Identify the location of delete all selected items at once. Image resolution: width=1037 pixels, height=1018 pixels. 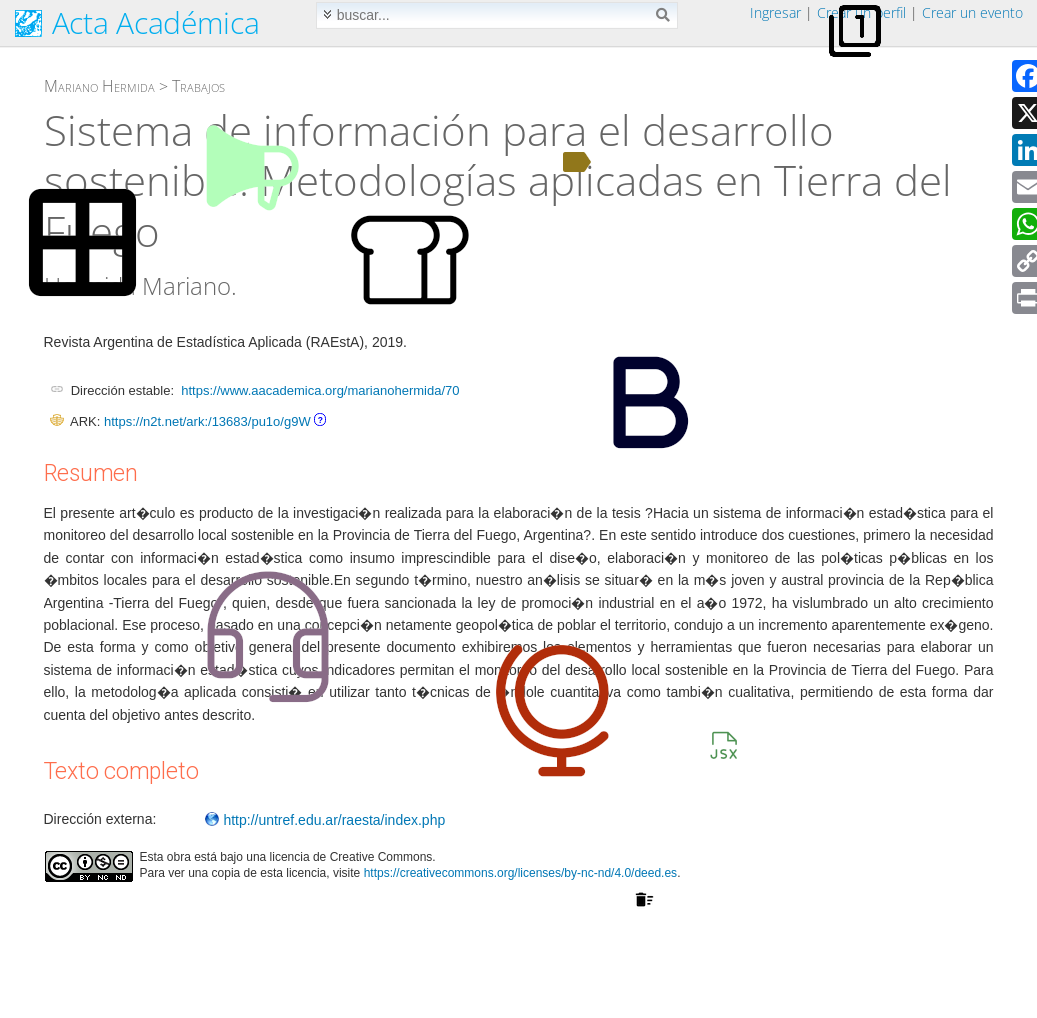
(644, 899).